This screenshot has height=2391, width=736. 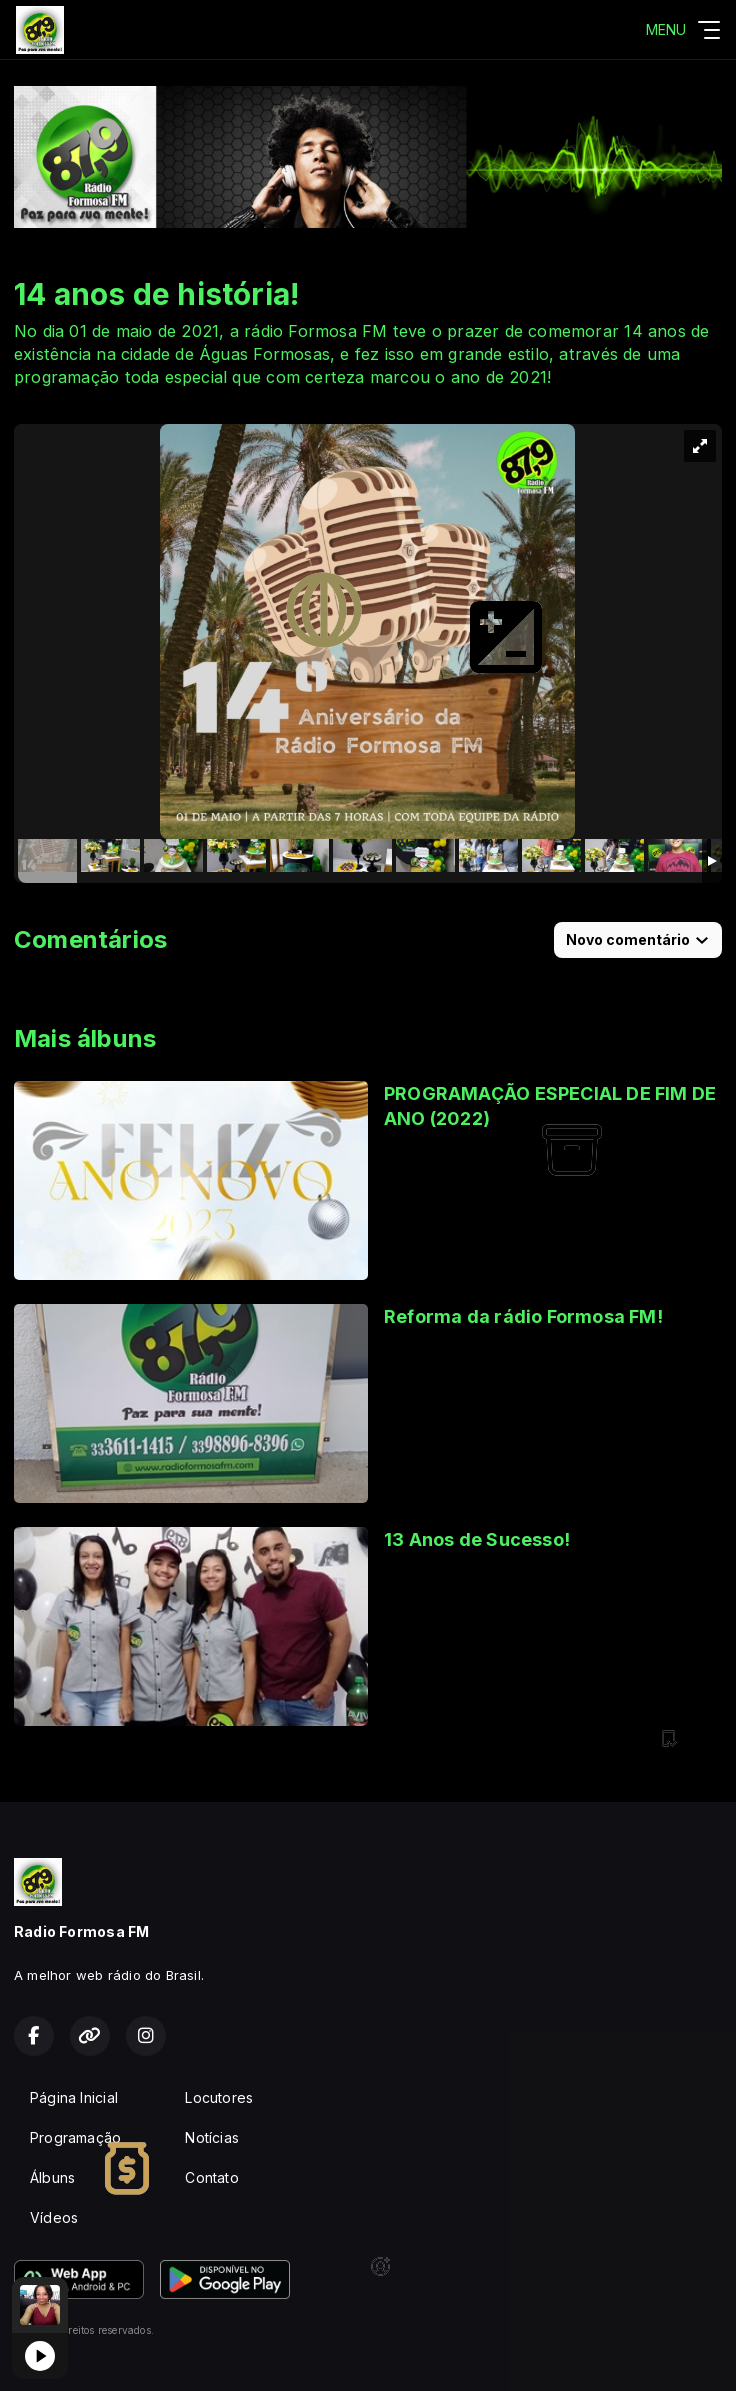 I want to click on add a new user or contact, so click(x=380, y=2266).